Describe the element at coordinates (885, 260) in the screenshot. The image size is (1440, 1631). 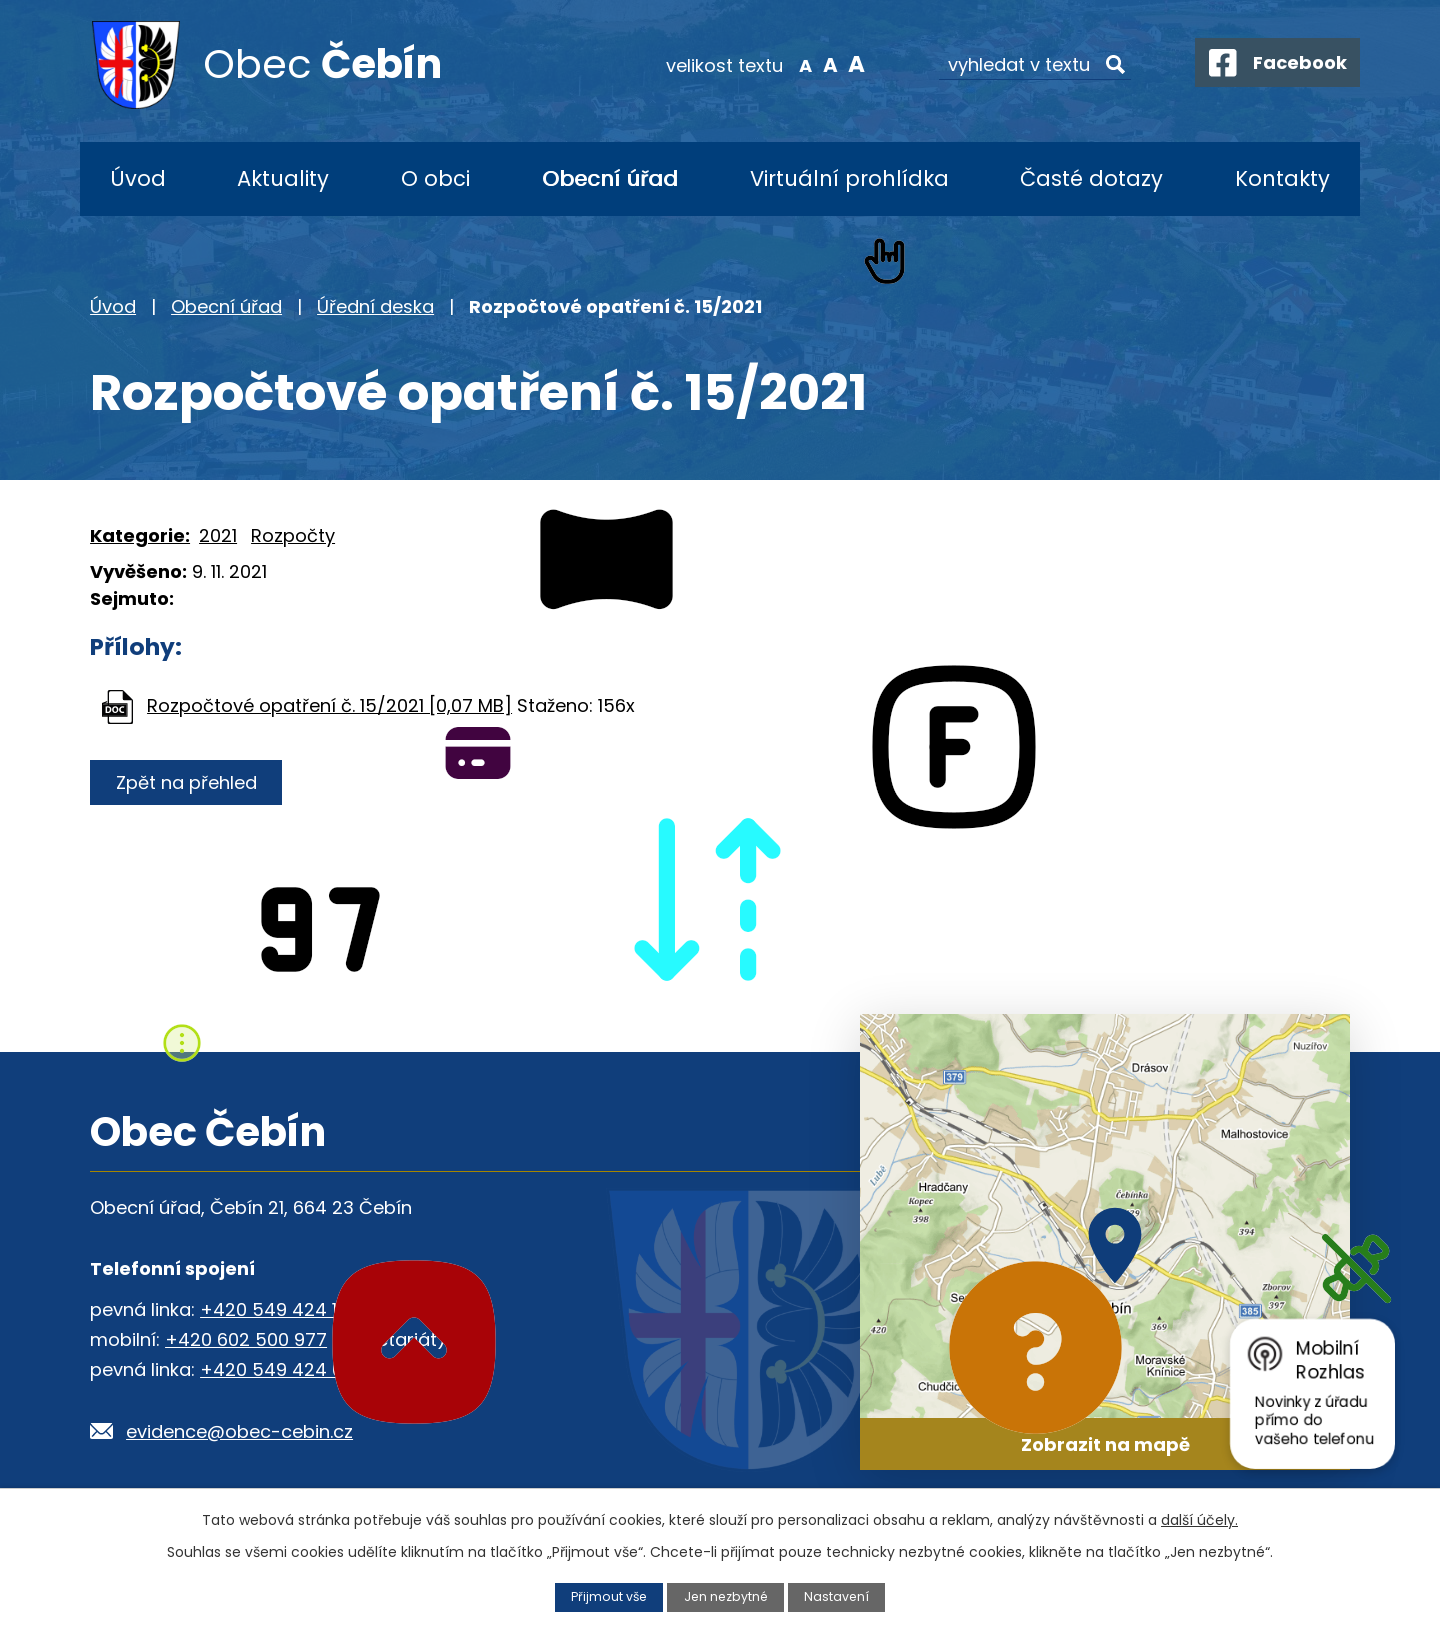
I see `express love or appreciation` at that location.